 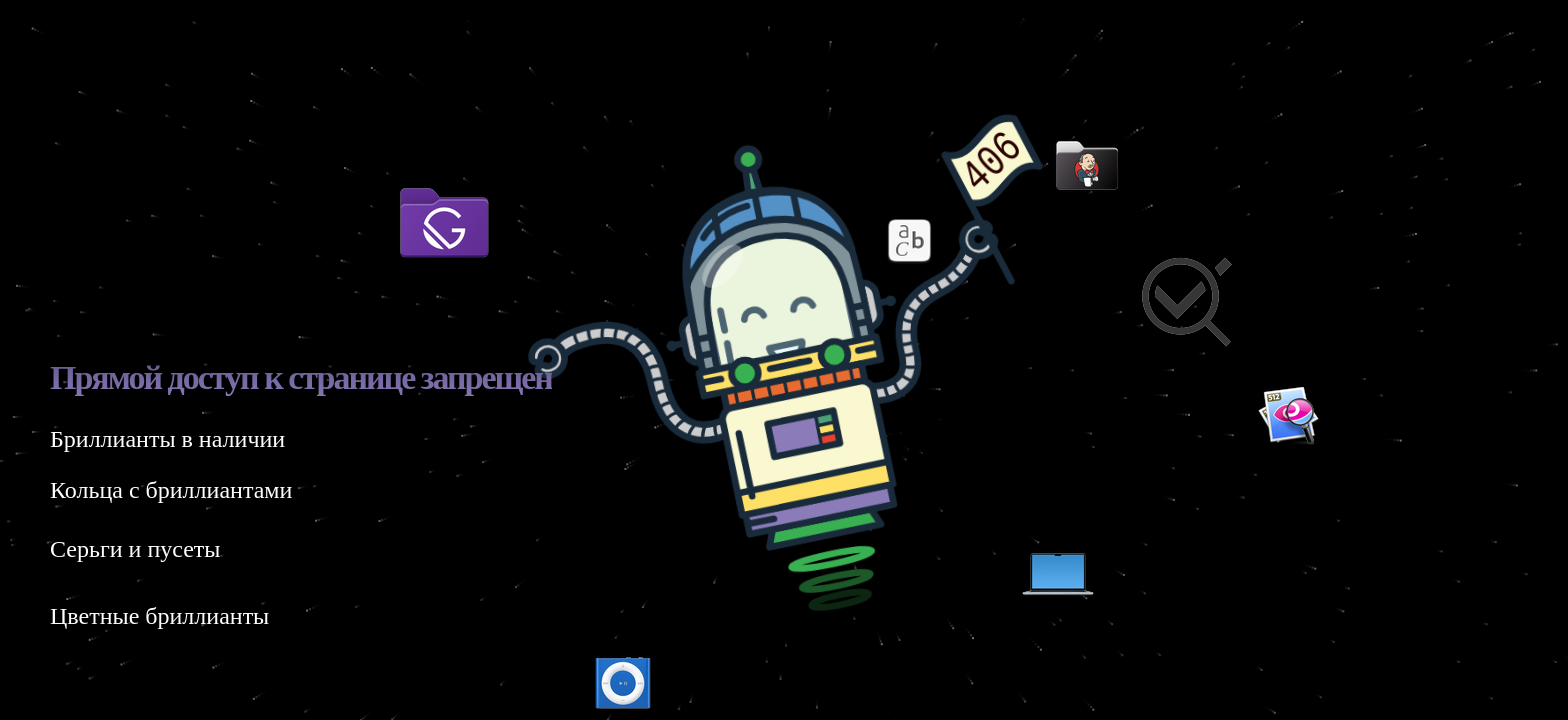 I want to click on open system configuration or setup assistant, so click(x=1187, y=302).